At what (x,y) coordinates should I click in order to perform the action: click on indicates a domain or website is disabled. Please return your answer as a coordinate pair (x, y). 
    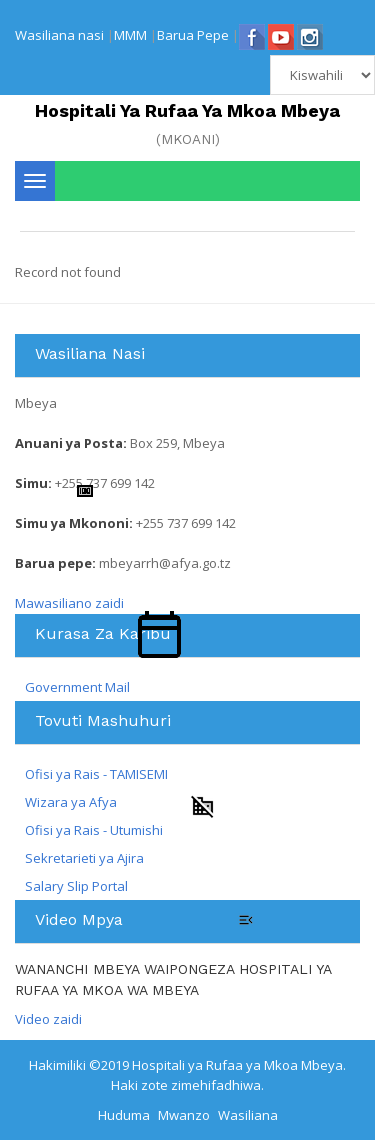
    Looking at the image, I should click on (203, 806).